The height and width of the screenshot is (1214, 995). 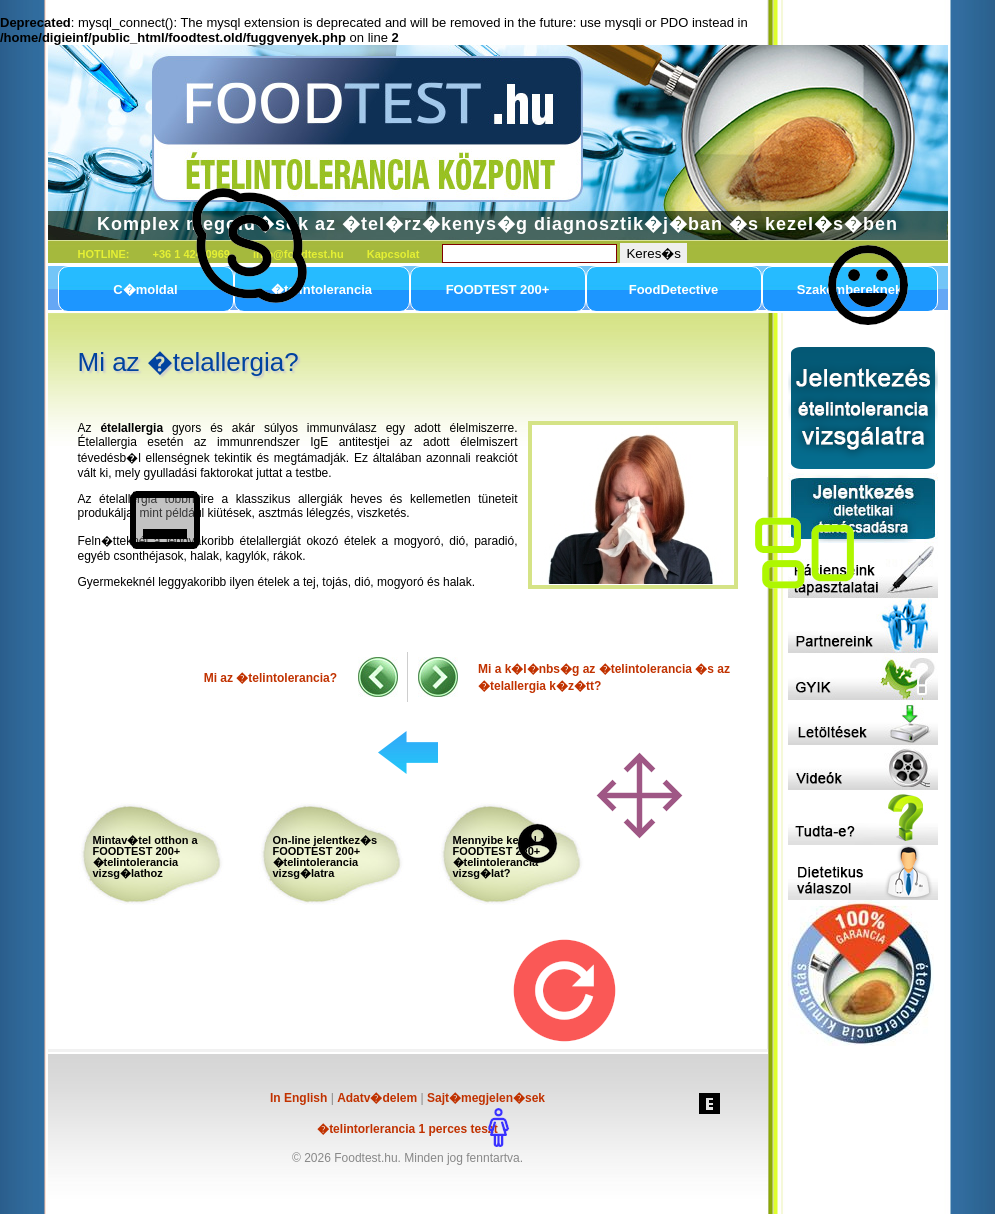 What do you see at coordinates (249, 245) in the screenshot?
I see `open Skype app` at bounding box center [249, 245].